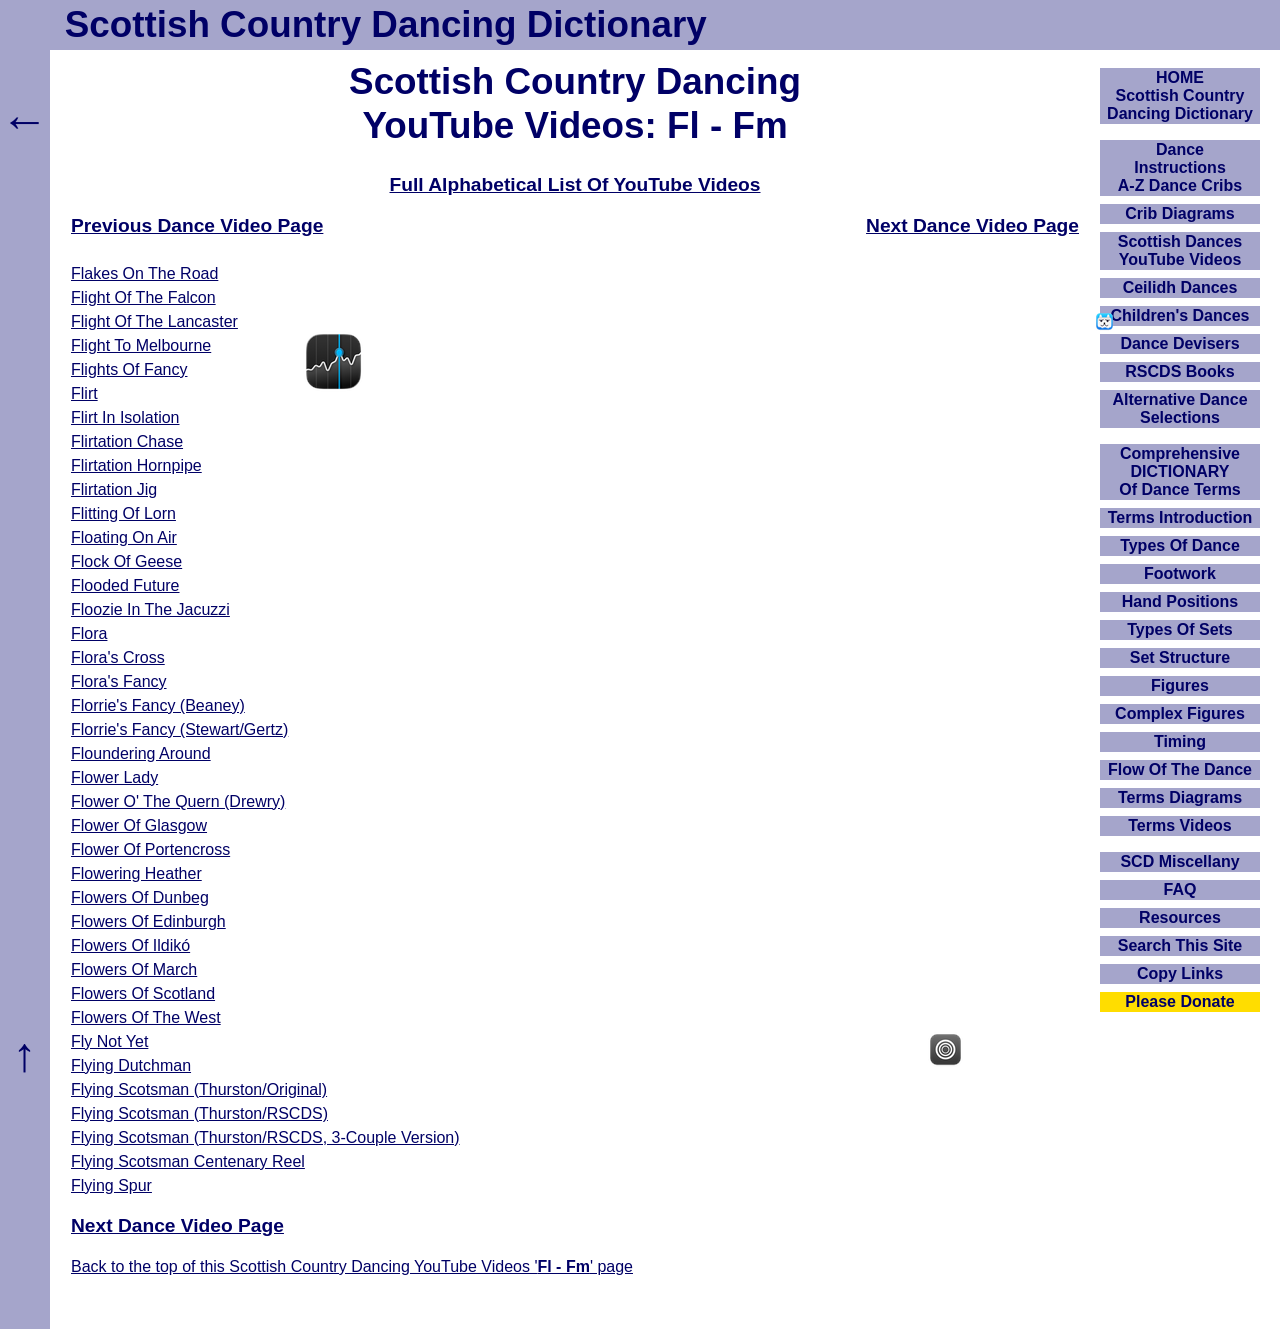 The height and width of the screenshot is (1329, 1280). What do you see at coordinates (1104, 321) in the screenshot?
I see `open Alpaca AI chat application` at bounding box center [1104, 321].